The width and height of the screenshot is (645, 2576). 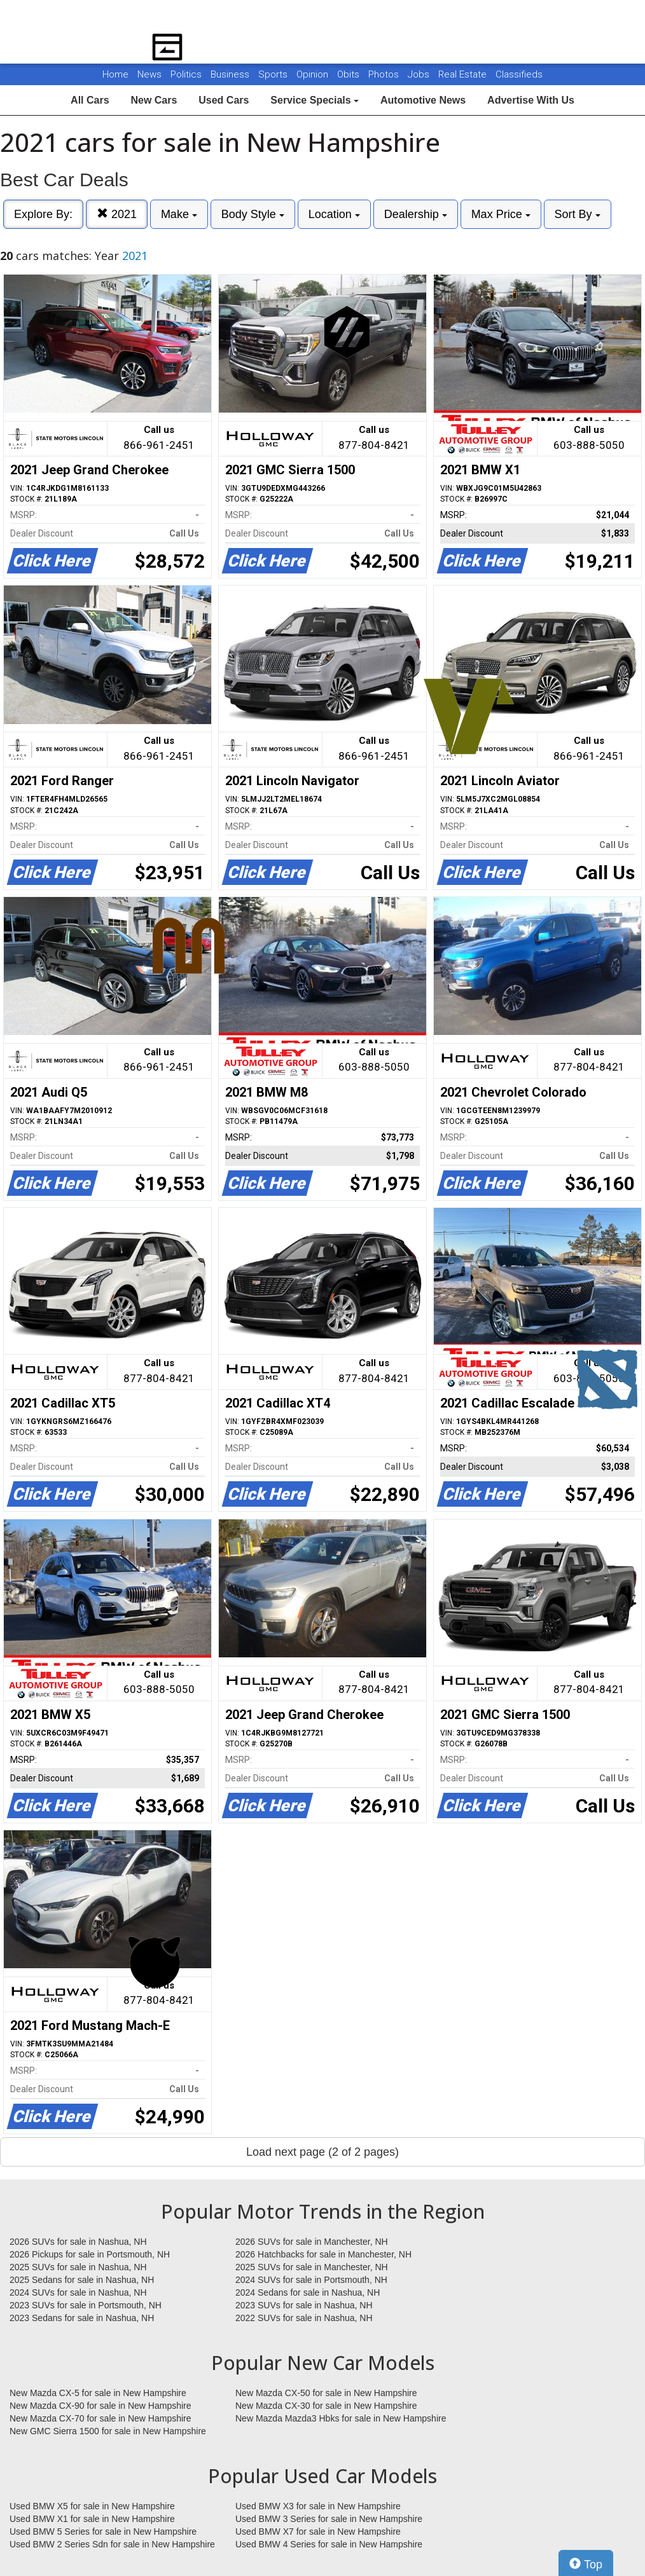 I want to click on launch Dota 2 game, so click(x=607, y=1379).